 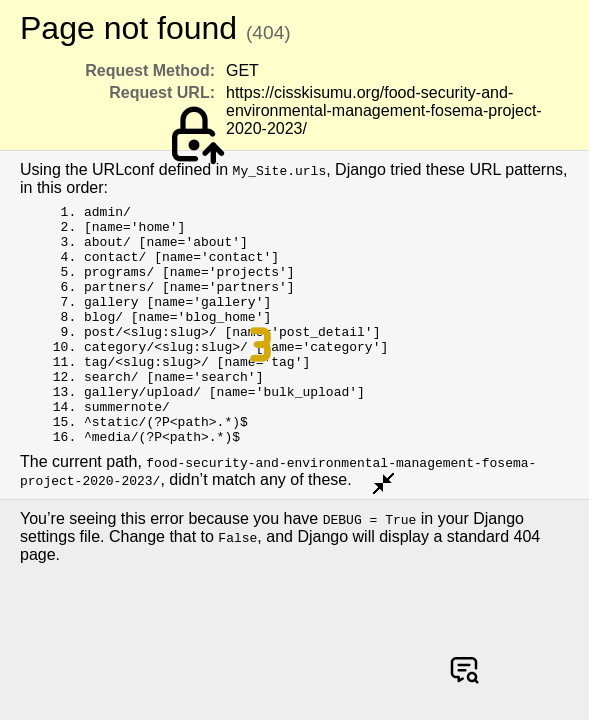 What do you see at coordinates (464, 669) in the screenshot?
I see `search through your messages` at bounding box center [464, 669].